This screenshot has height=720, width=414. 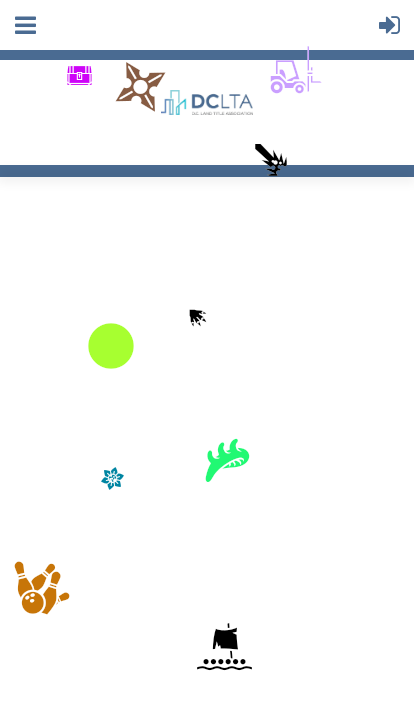 I want to click on indicates a strike in a bowling game, so click(x=42, y=588).